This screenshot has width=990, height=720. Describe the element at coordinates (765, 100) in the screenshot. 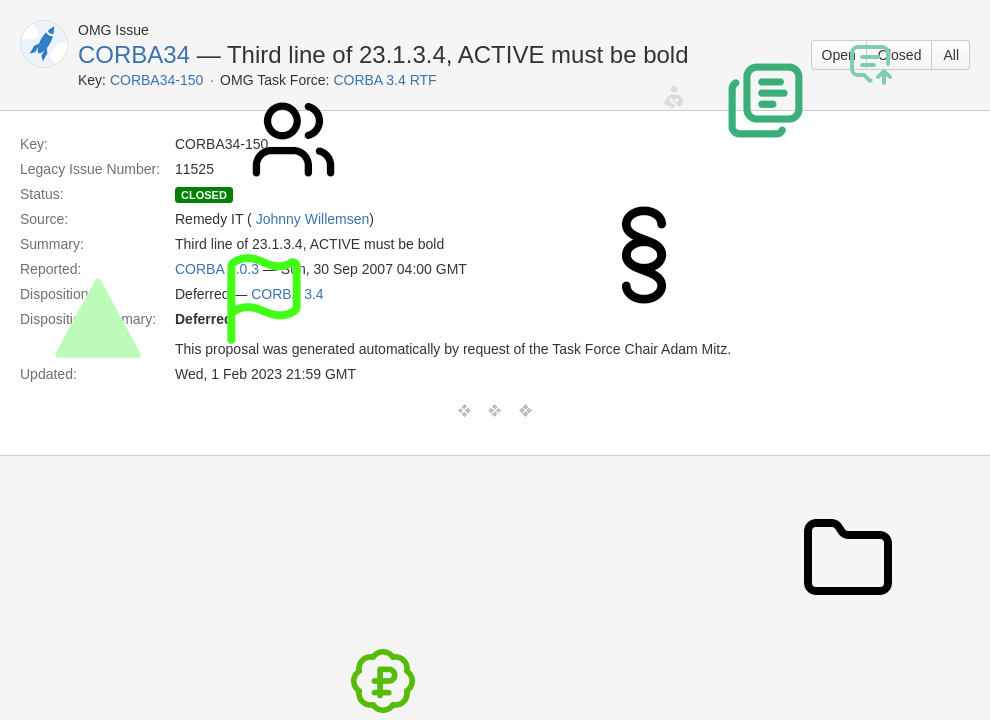

I see `access your saved content library` at that location.